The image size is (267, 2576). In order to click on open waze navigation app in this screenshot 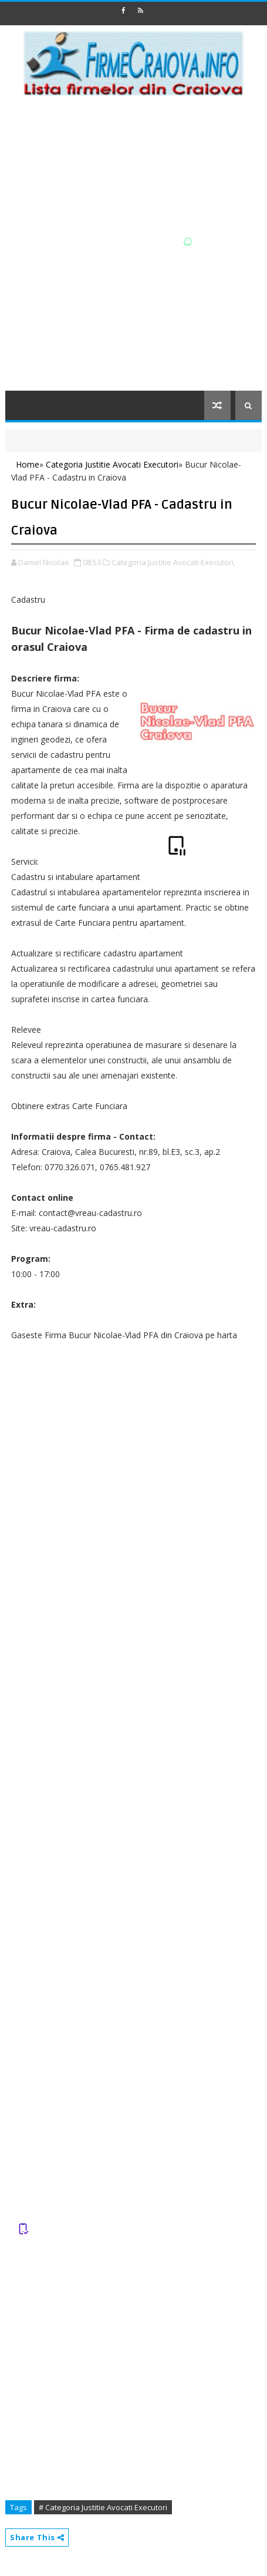, I will do `click(187, 241)`.